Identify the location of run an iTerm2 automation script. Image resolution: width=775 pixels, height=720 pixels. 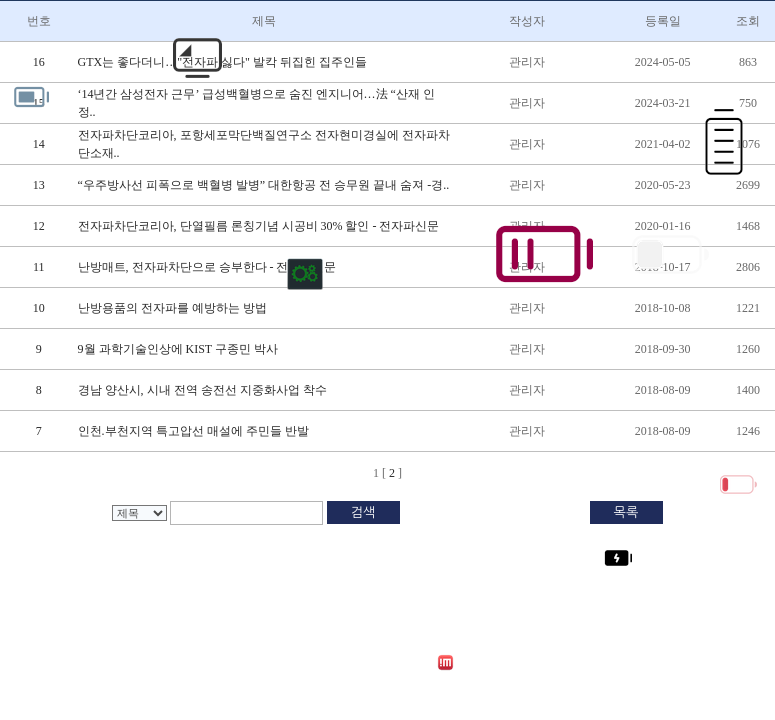
(305, 274).